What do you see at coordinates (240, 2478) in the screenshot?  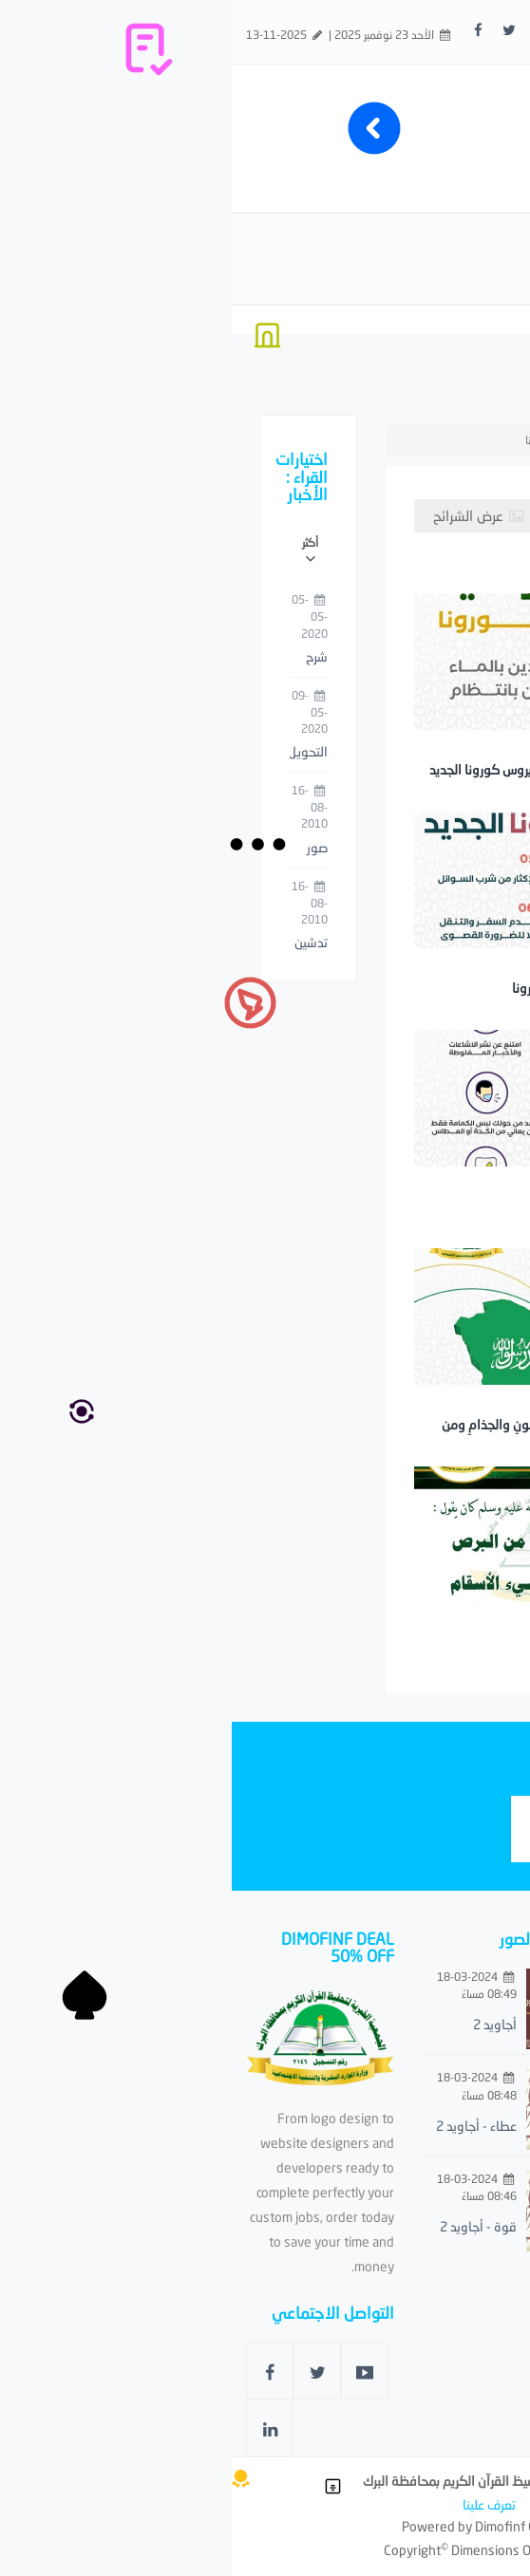 I see `view achievements or awards` at bounding box center [240, 2478].